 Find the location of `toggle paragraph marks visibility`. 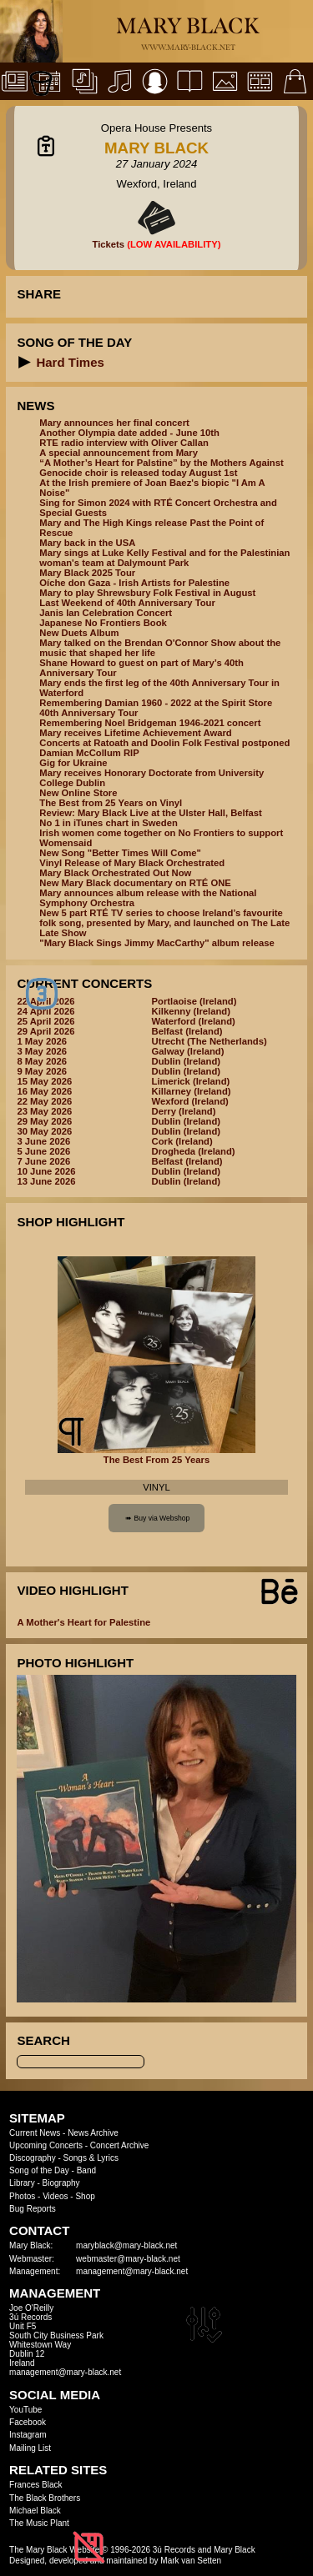

toggle paragraph marks visibility is located at coordinates (71, 1431).